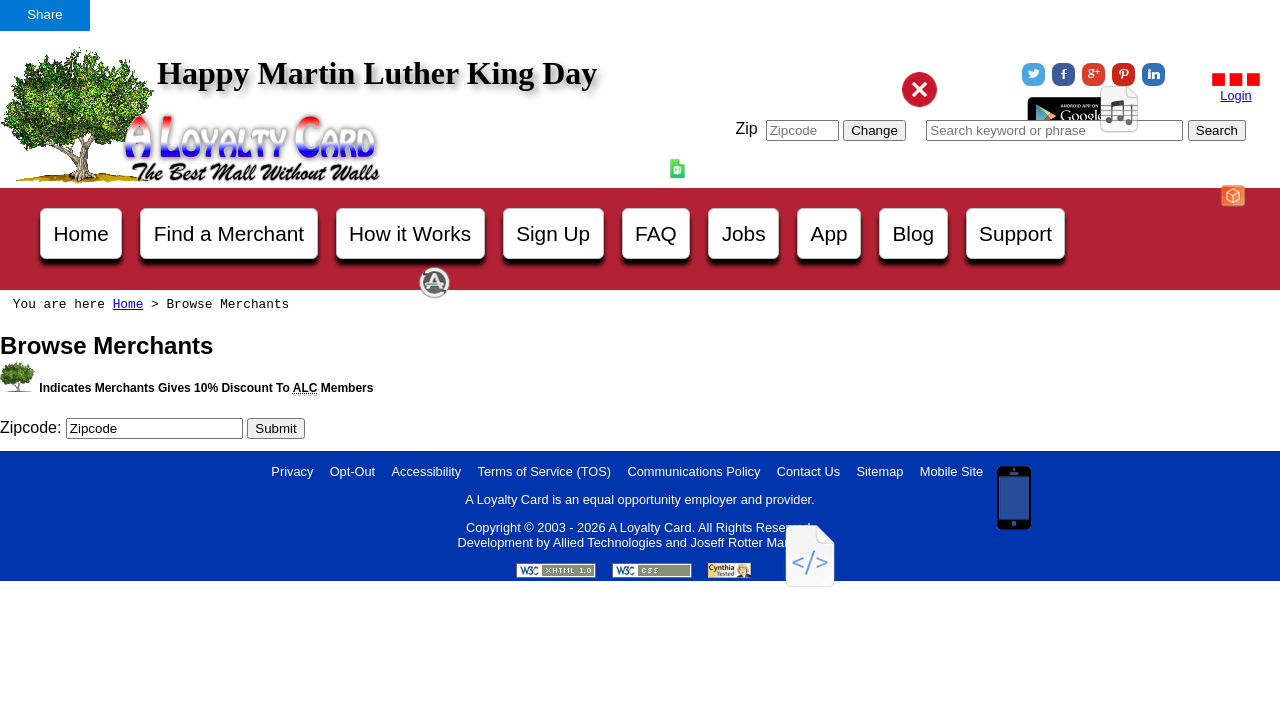 This screenshot has height=720, width=1280. Describe the element at coordinates (677, 168) in the screenshot. I see `a microsoft publisher document file` at that location.